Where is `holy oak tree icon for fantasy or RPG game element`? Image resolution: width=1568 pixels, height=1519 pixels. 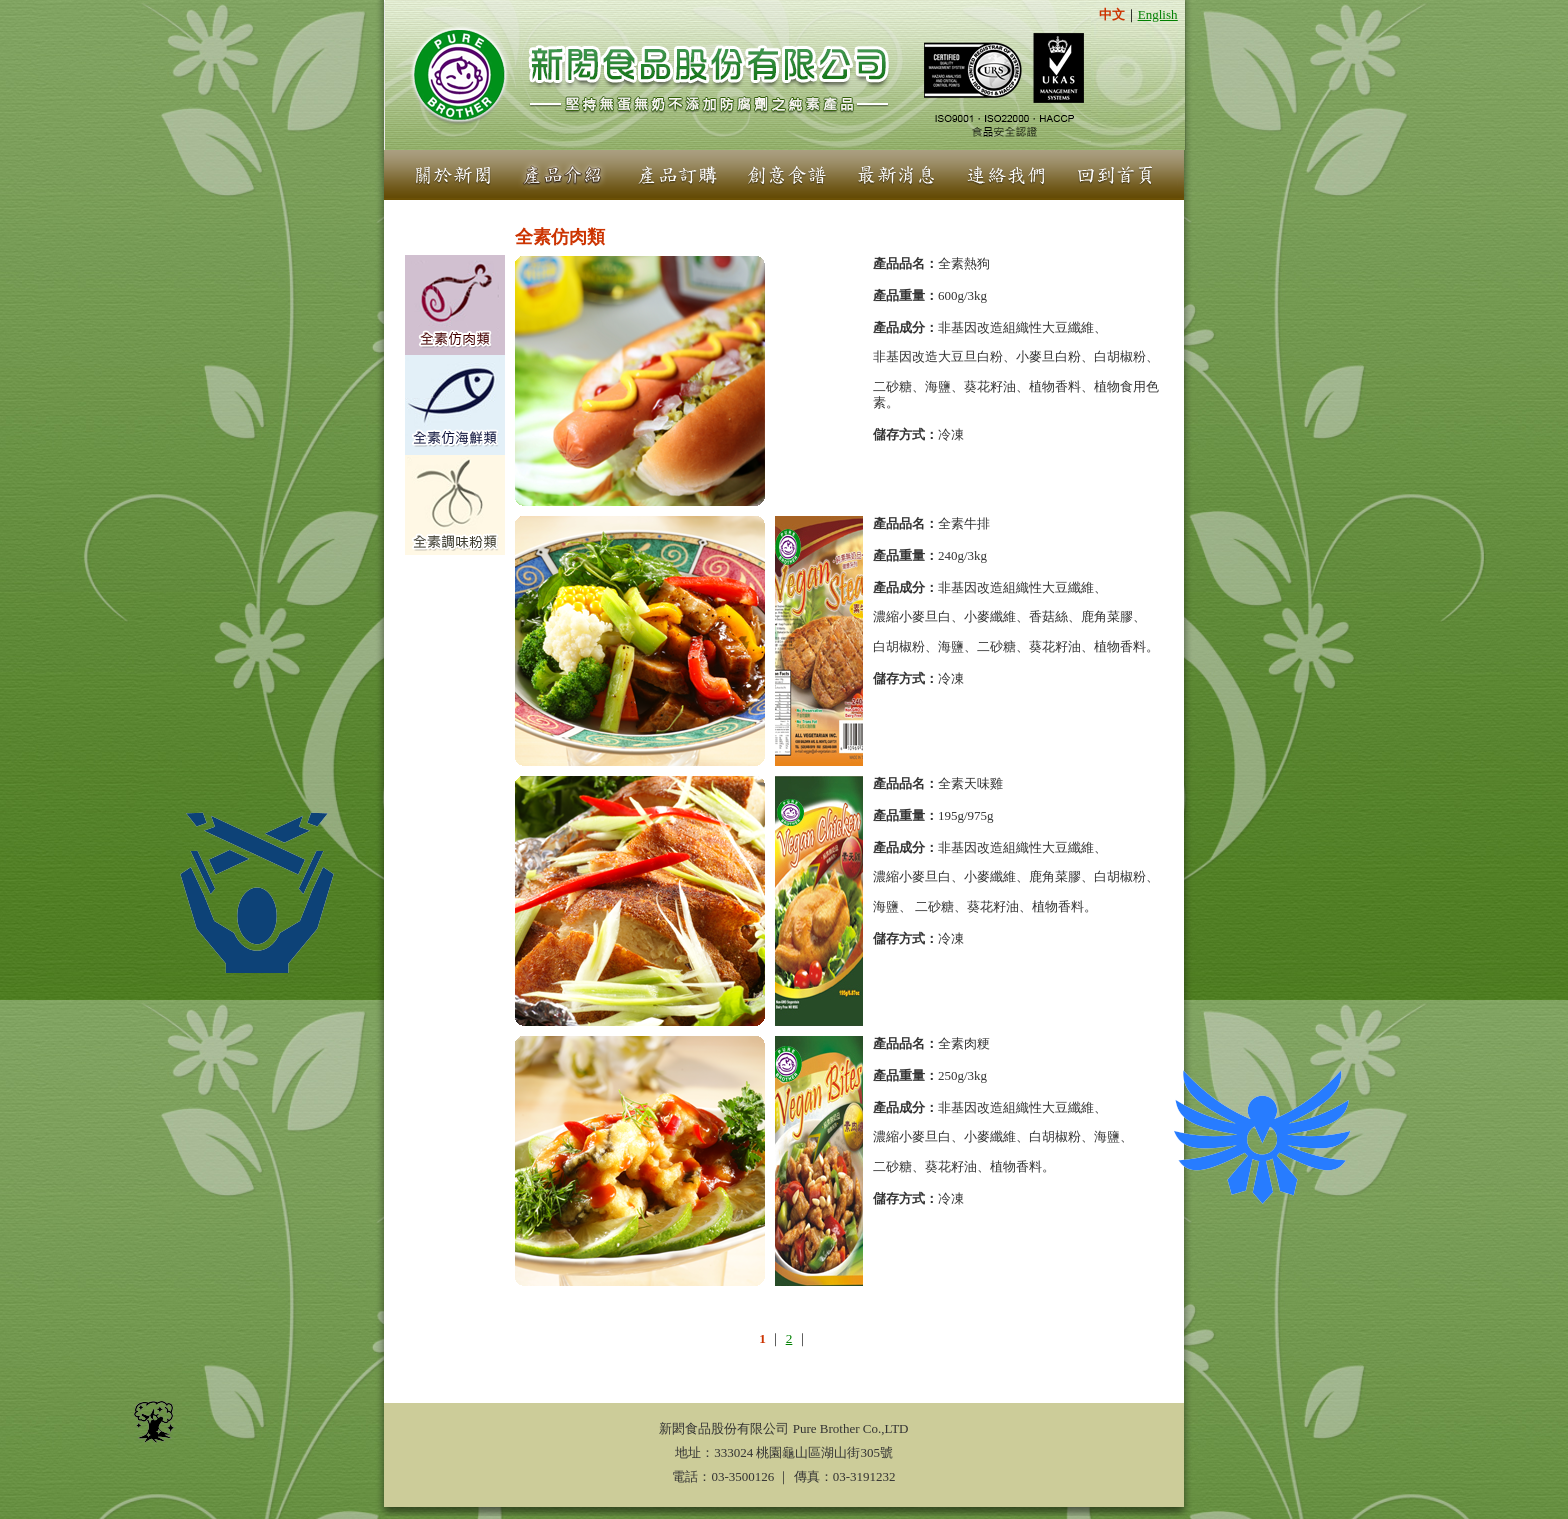
holy oak tree icon for fantasy or RPG game element is located at coordinates (154, 1421).